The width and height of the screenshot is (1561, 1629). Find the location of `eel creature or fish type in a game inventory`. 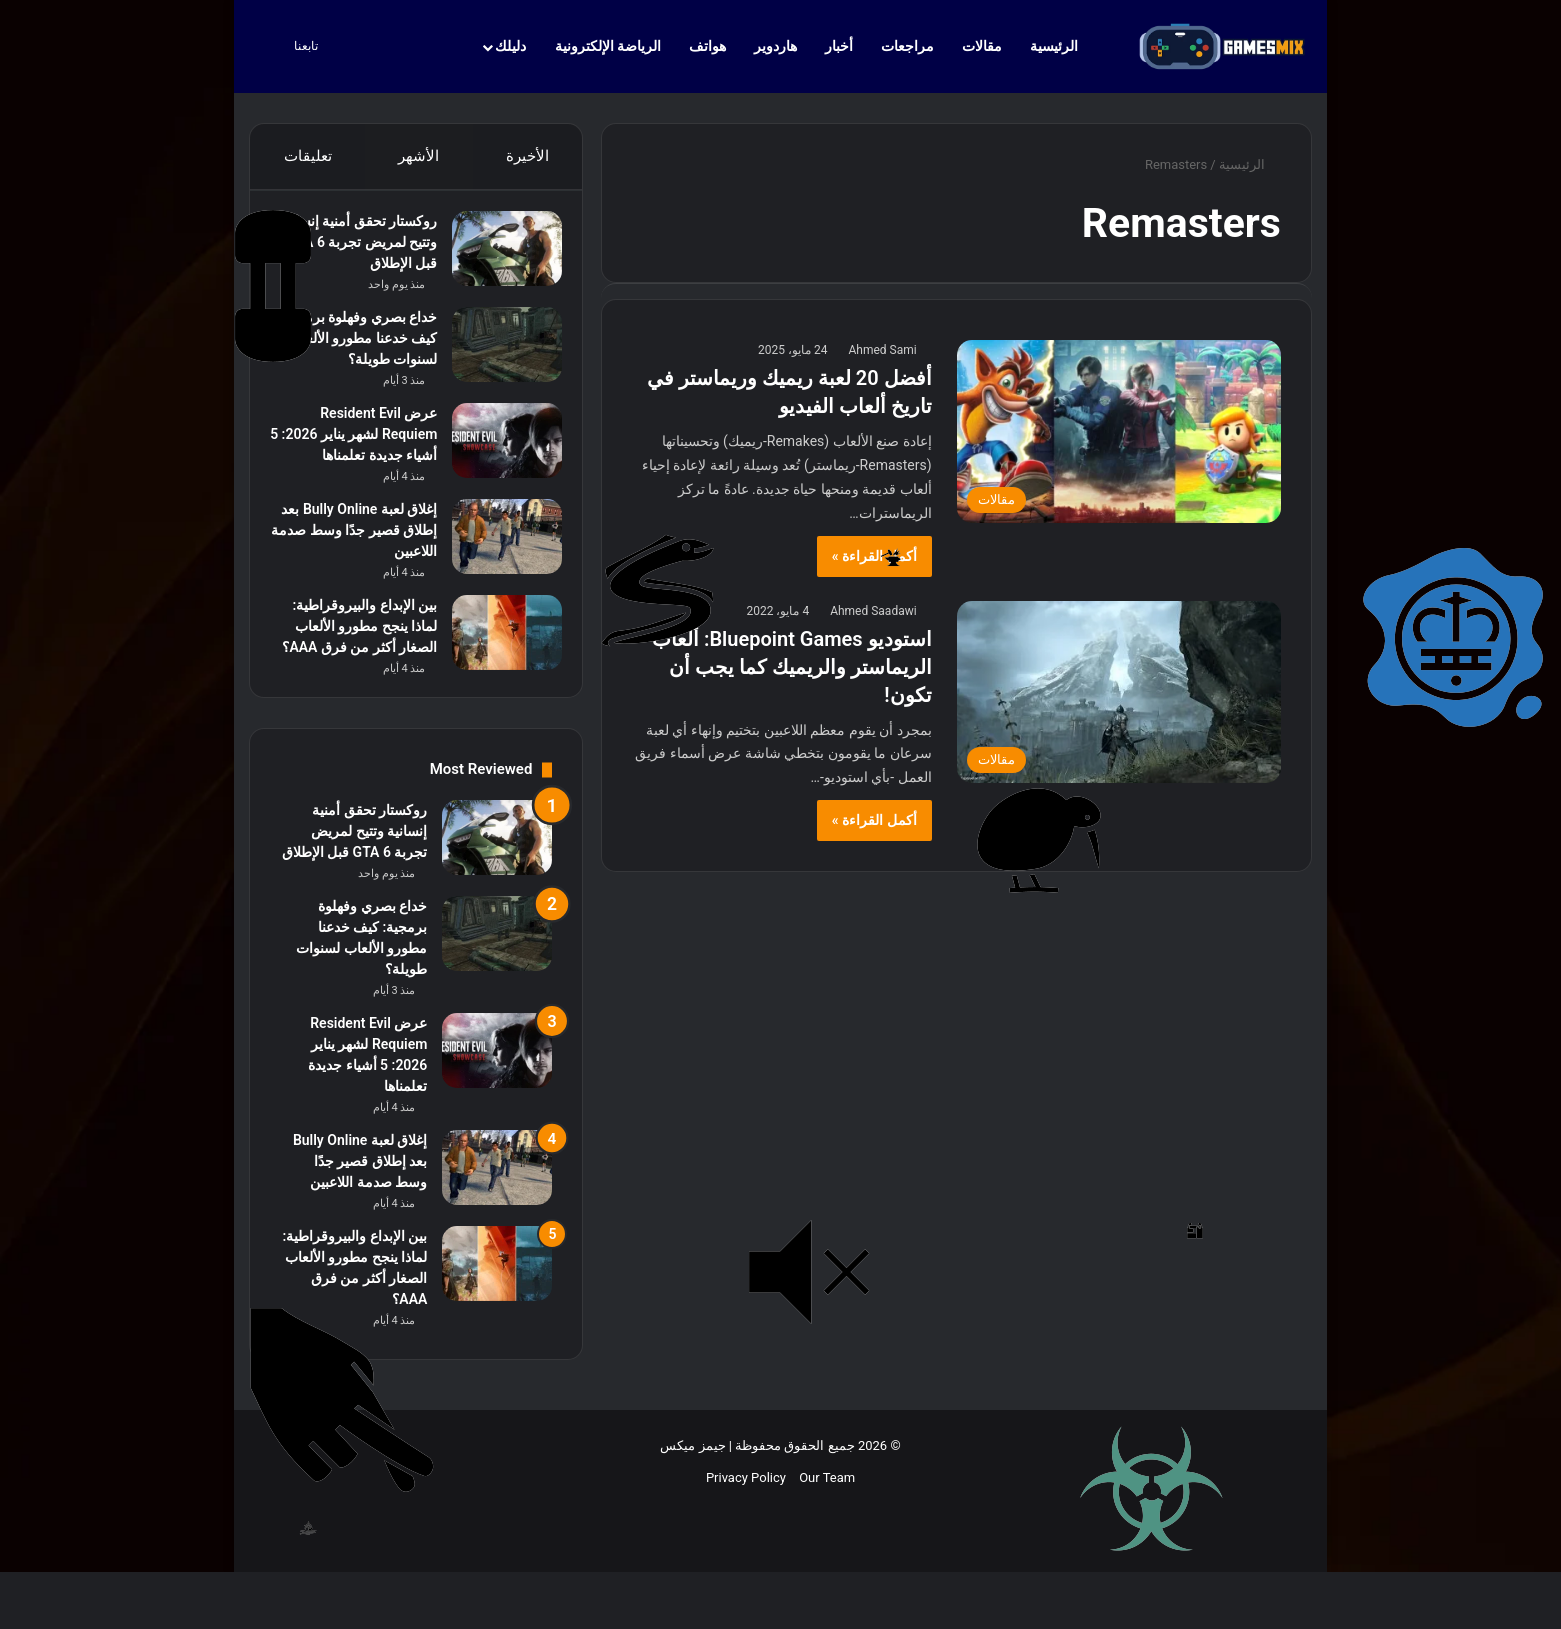

eel creature or fish type in a game inventory is located at coordinates (657, 590).